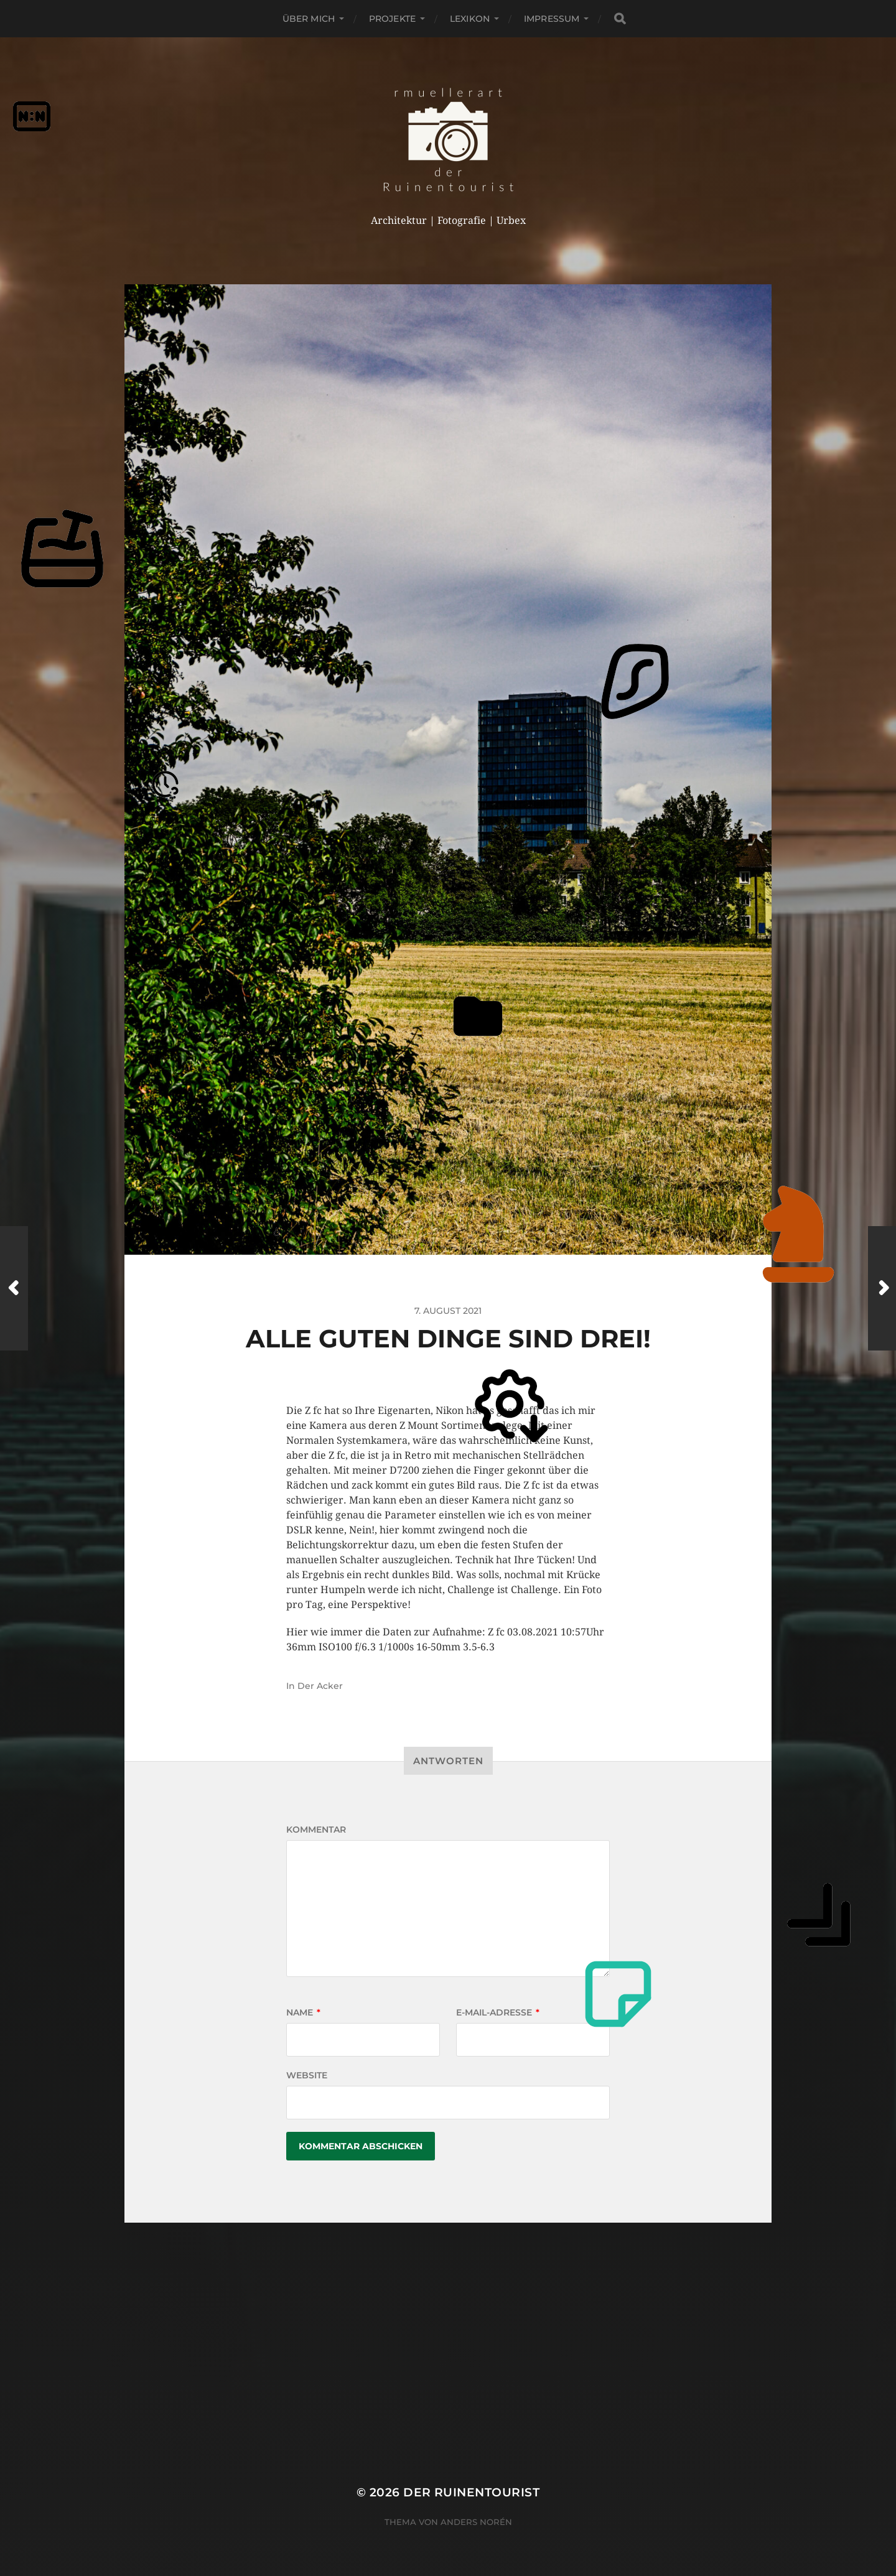  Describe the element at coordinates (276, 1232) in the screenshot. I see `select neutrois gender identity` at that location.